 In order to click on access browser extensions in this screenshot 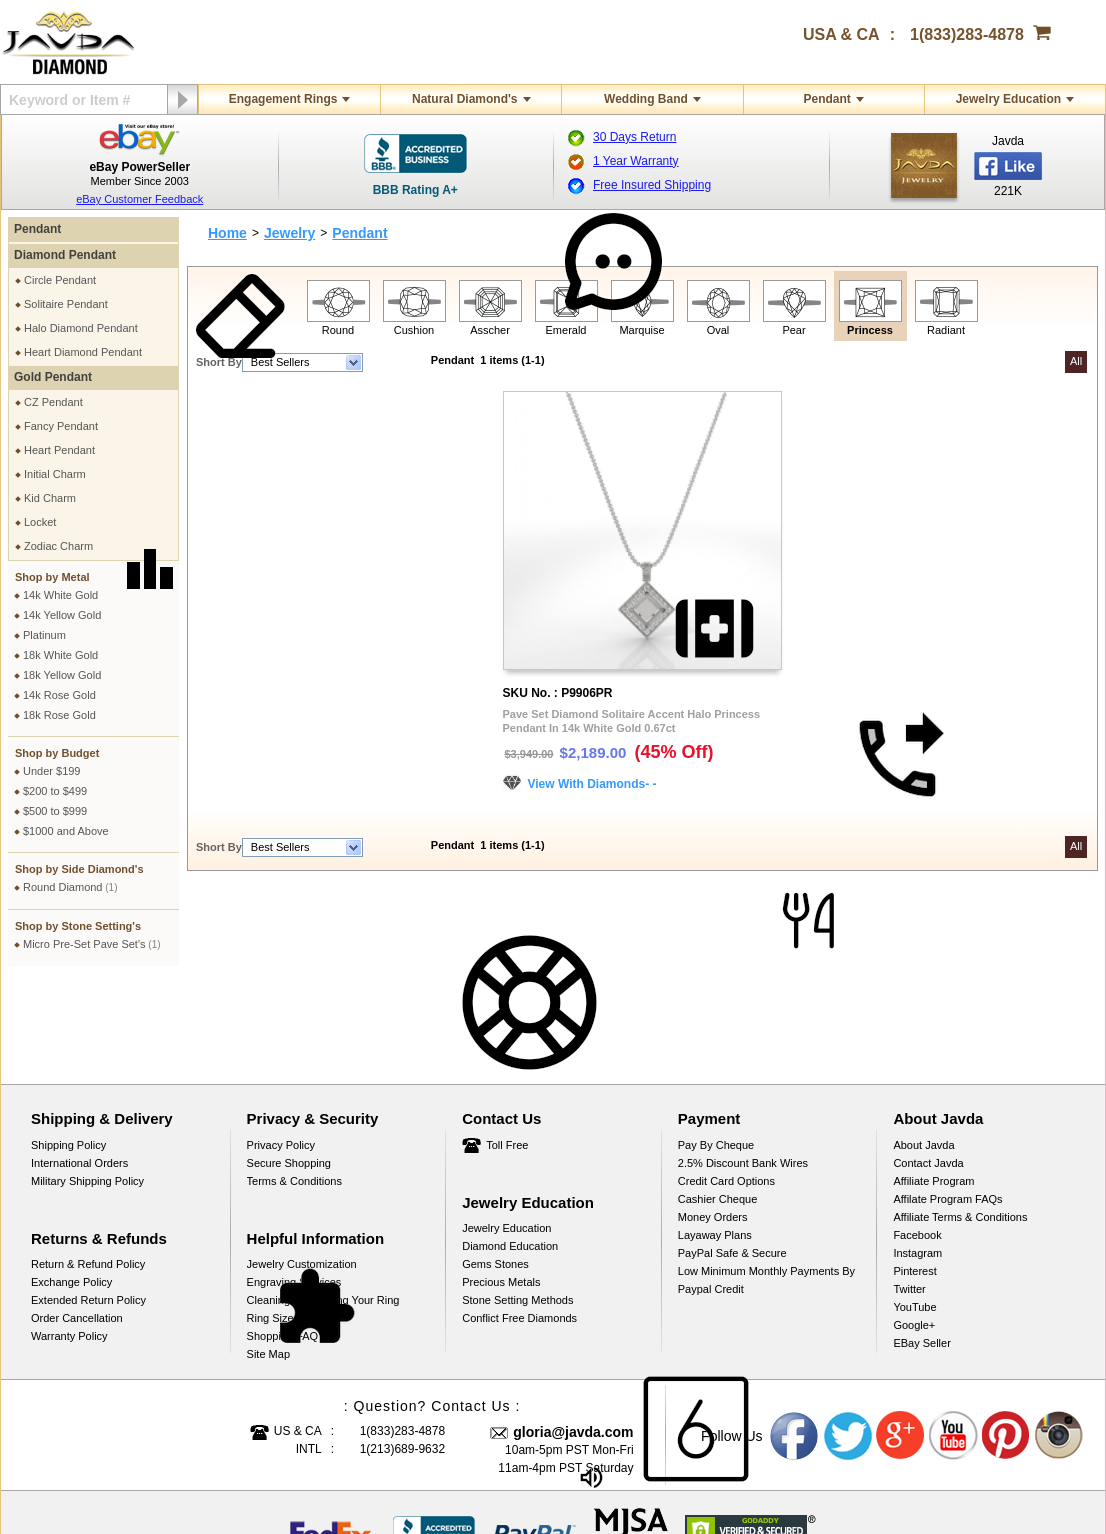, I will do `click(315, 1307)`.